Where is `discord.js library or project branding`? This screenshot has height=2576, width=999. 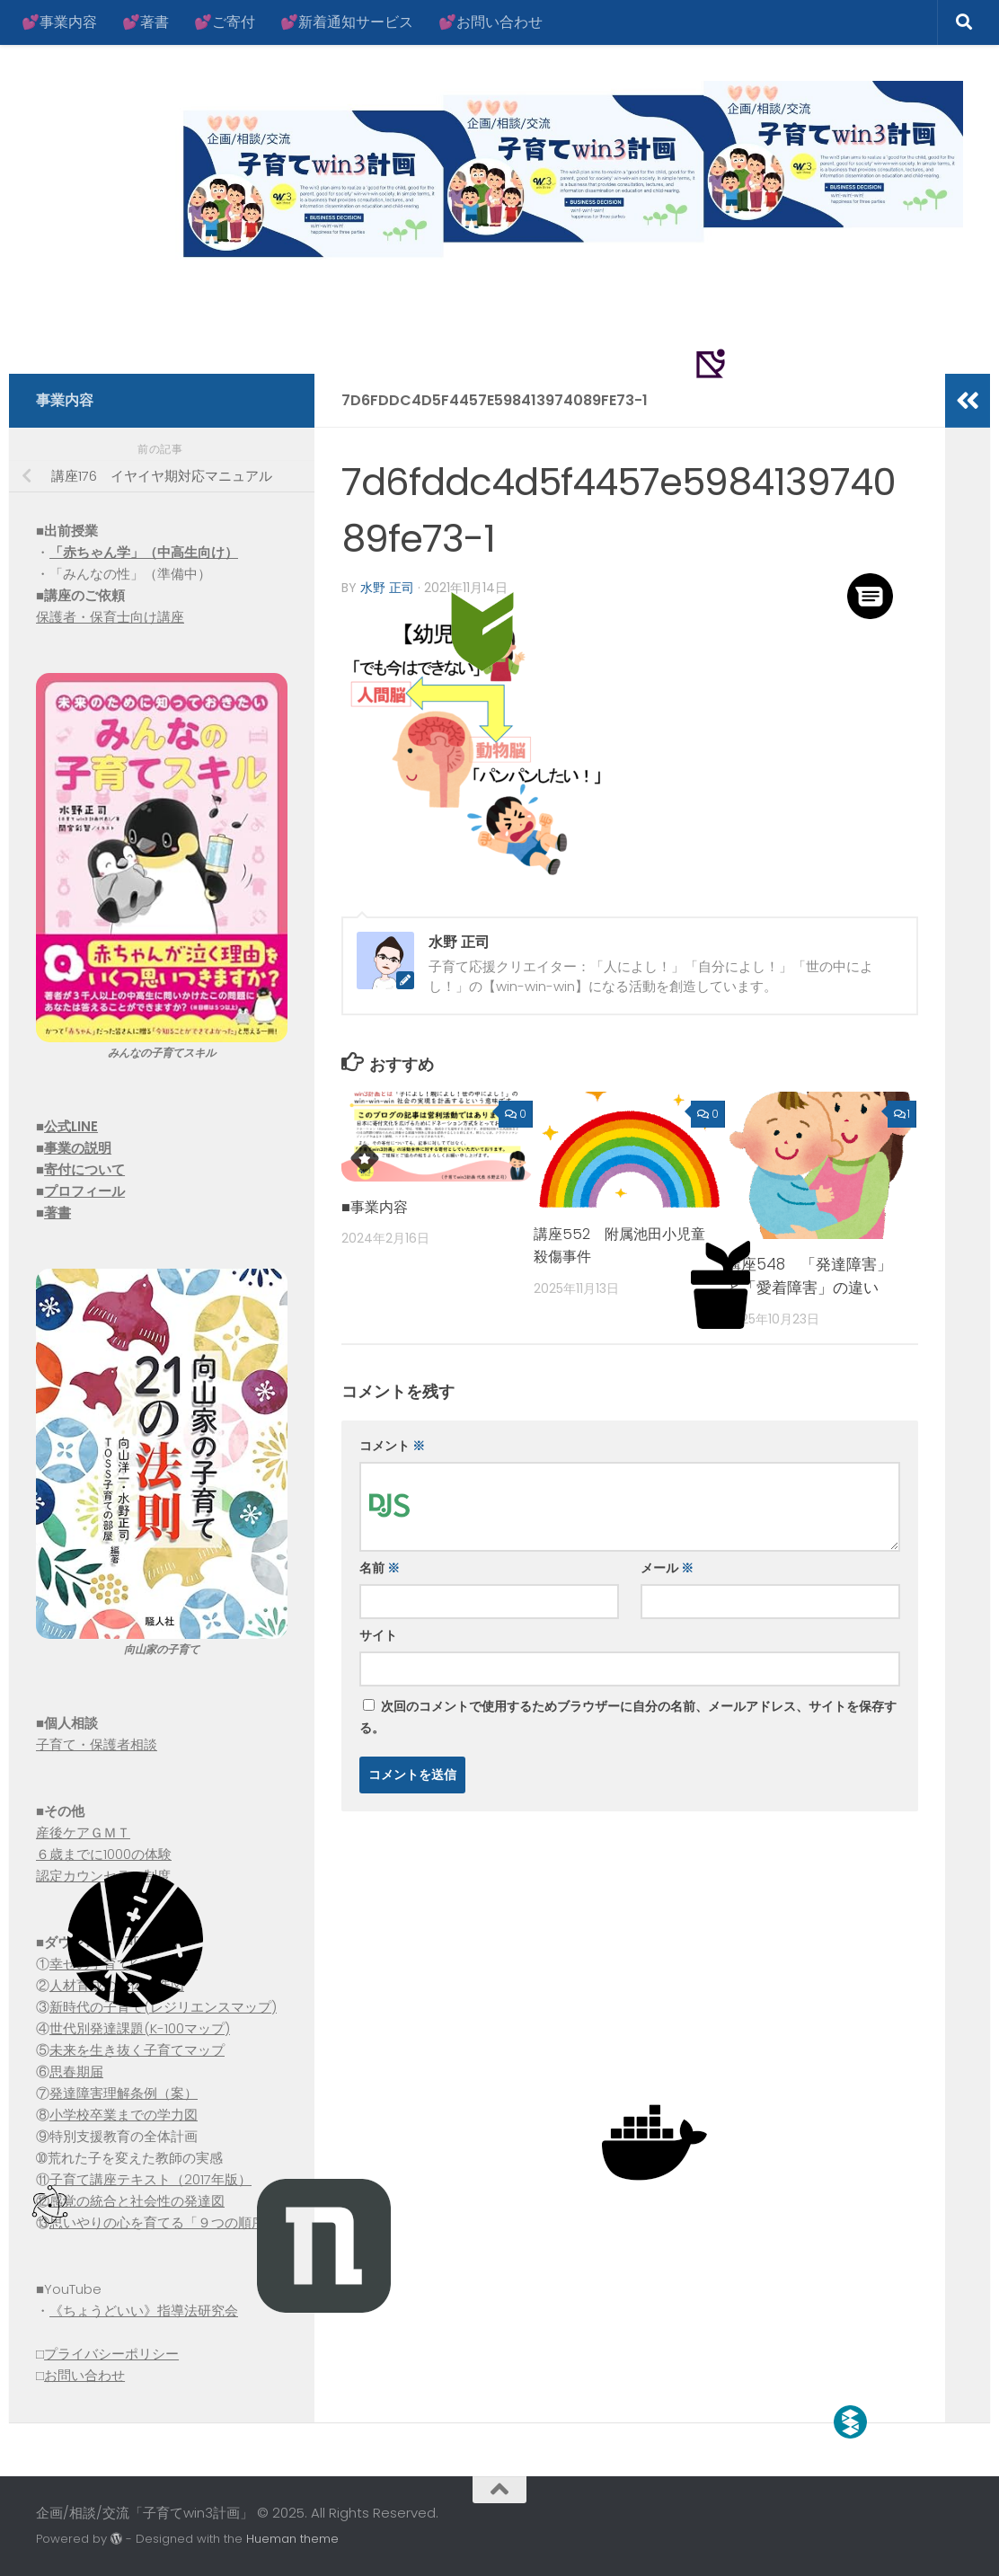 discord.js library or project branding is located at coordinates (389, 1505).